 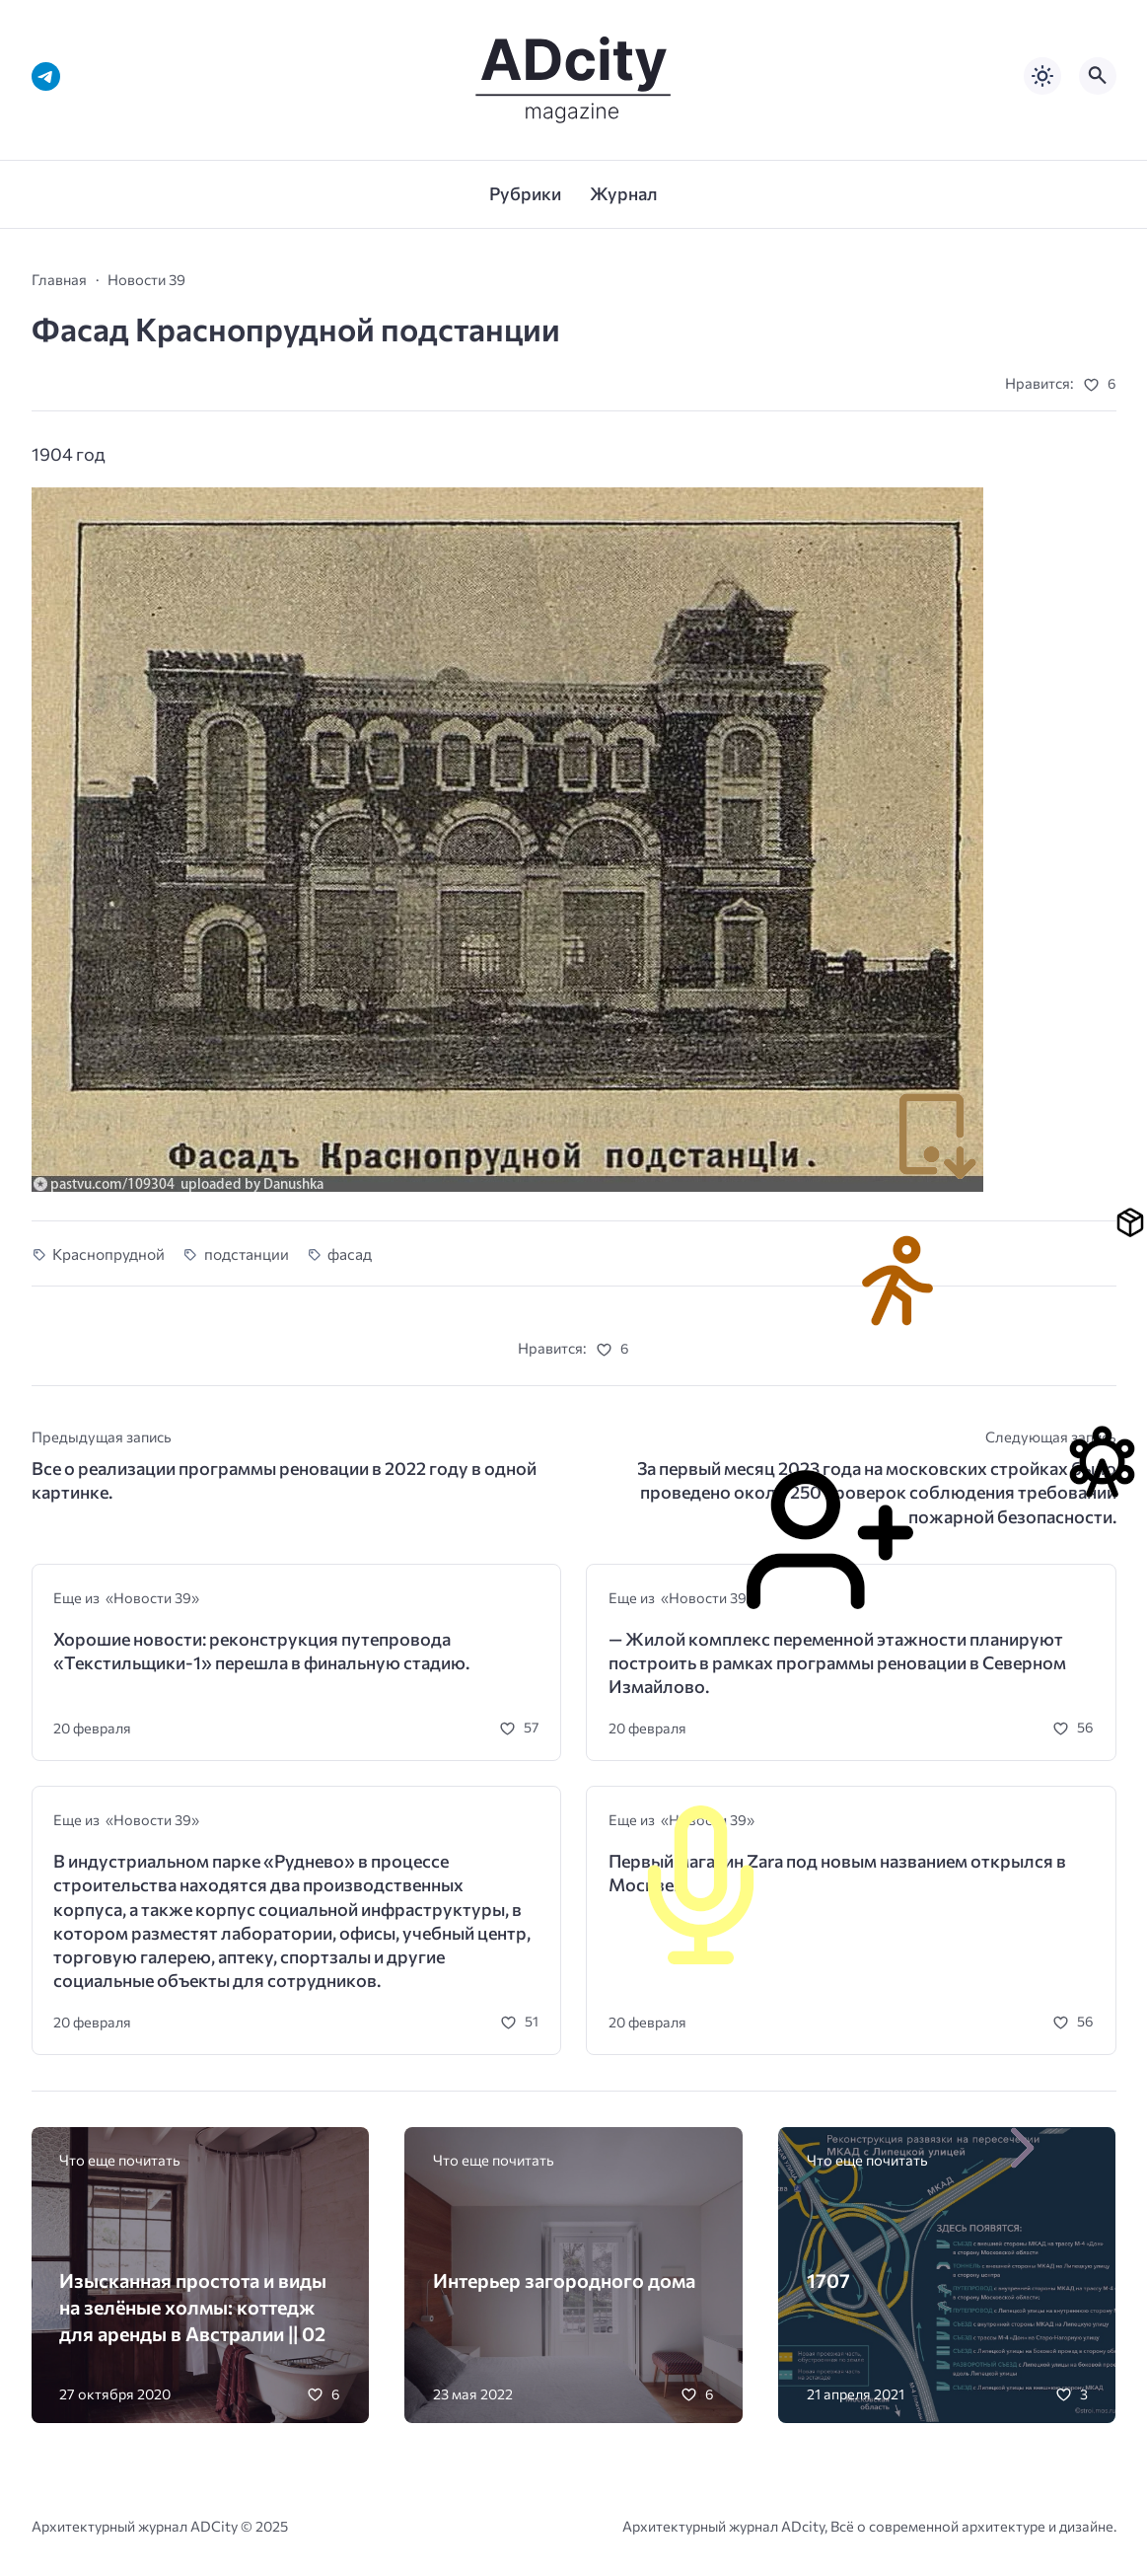 What do you see at coordinates (1021, 2148) in the screenshot?
I see `navigate to the next item or screen` at bounding box center [1021, 2148].